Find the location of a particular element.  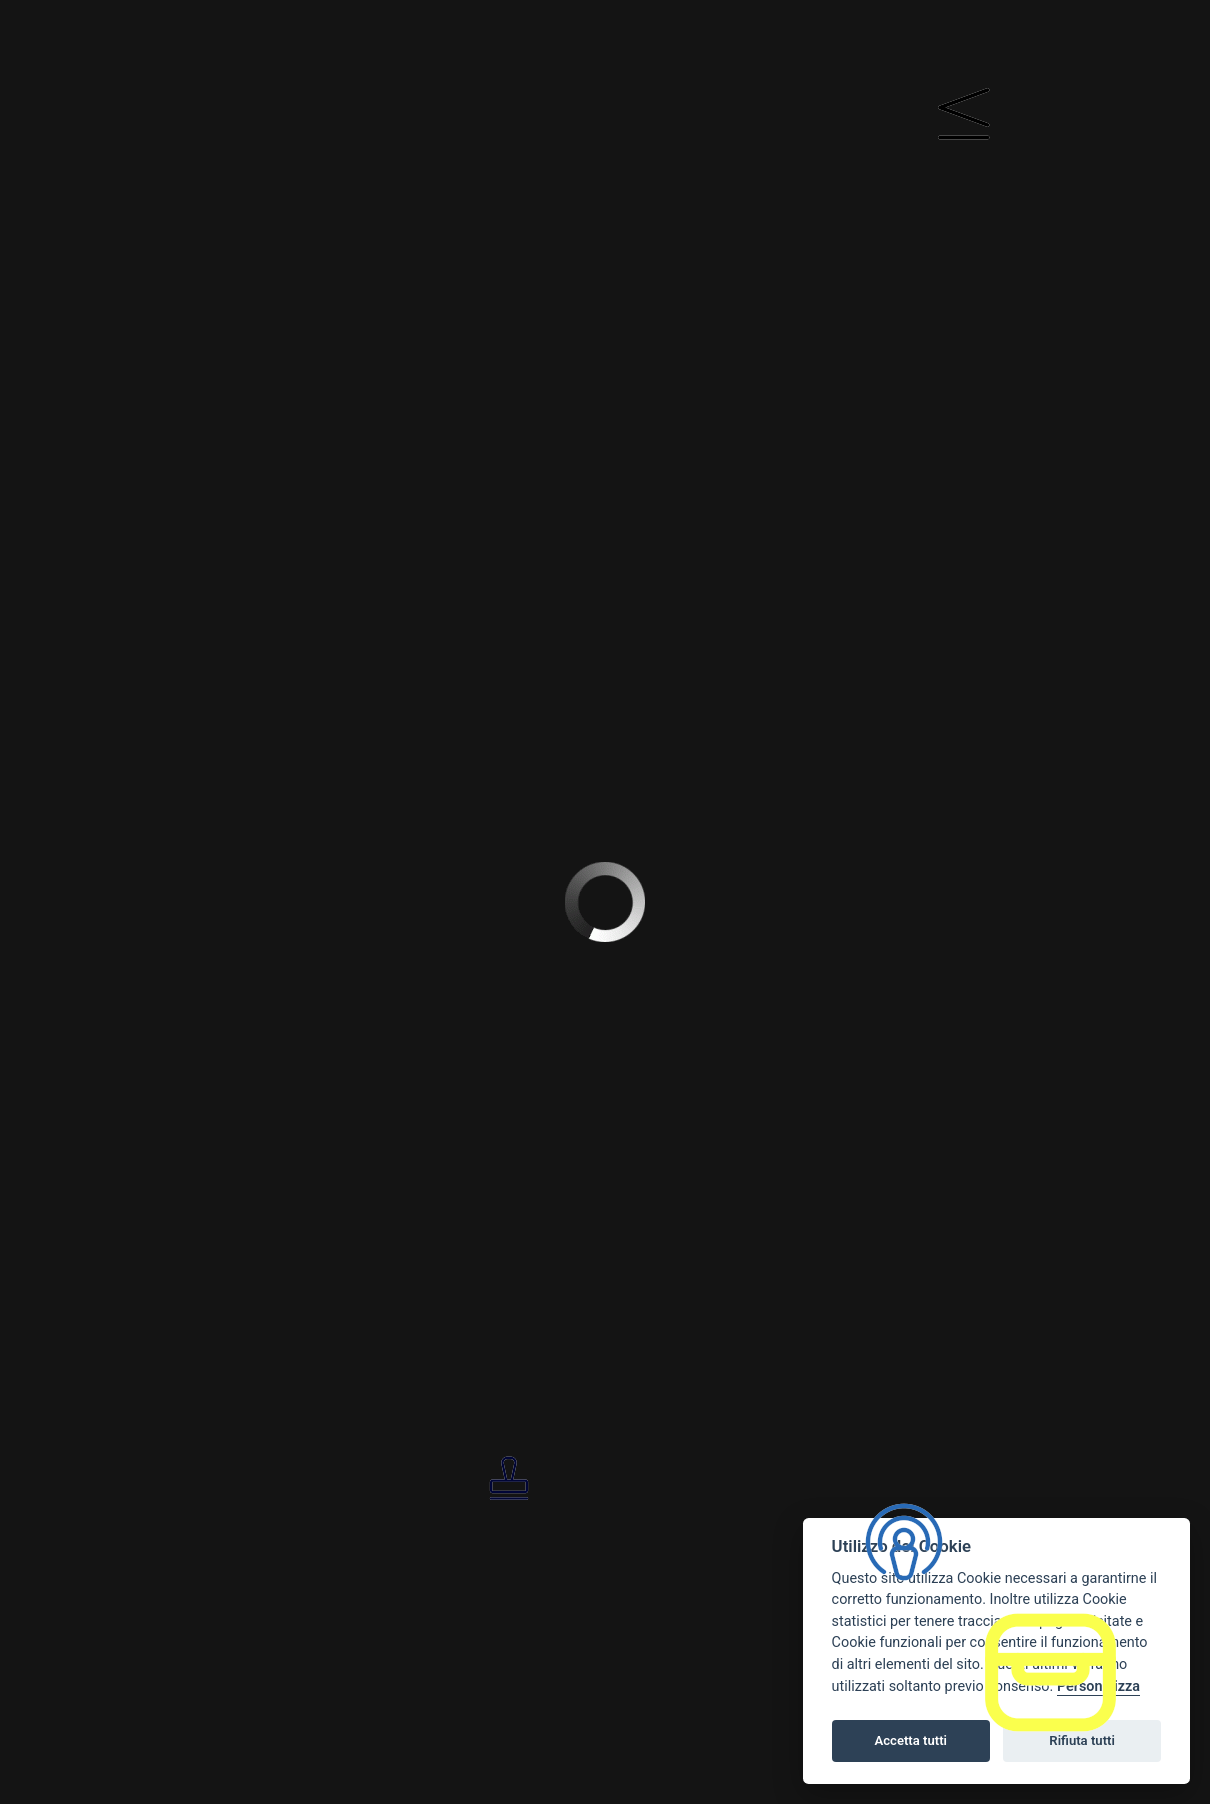

apply a stamp or seal to a document is located at coordinates (509, 1479).